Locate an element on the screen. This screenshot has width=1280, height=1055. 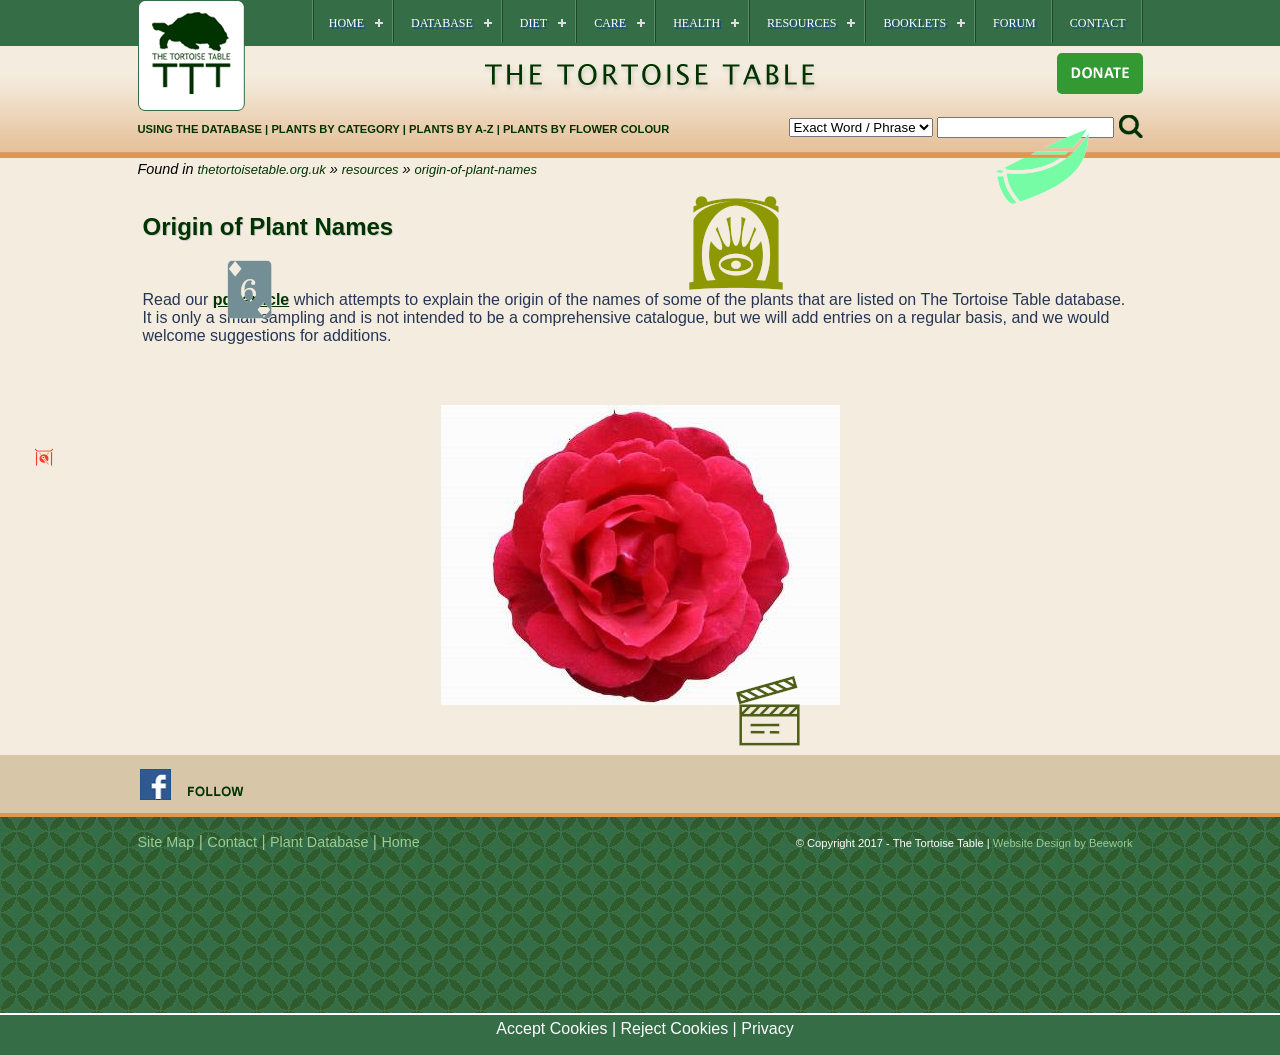
access canoe or kayak rental options is located at coordinates (1042, 166).